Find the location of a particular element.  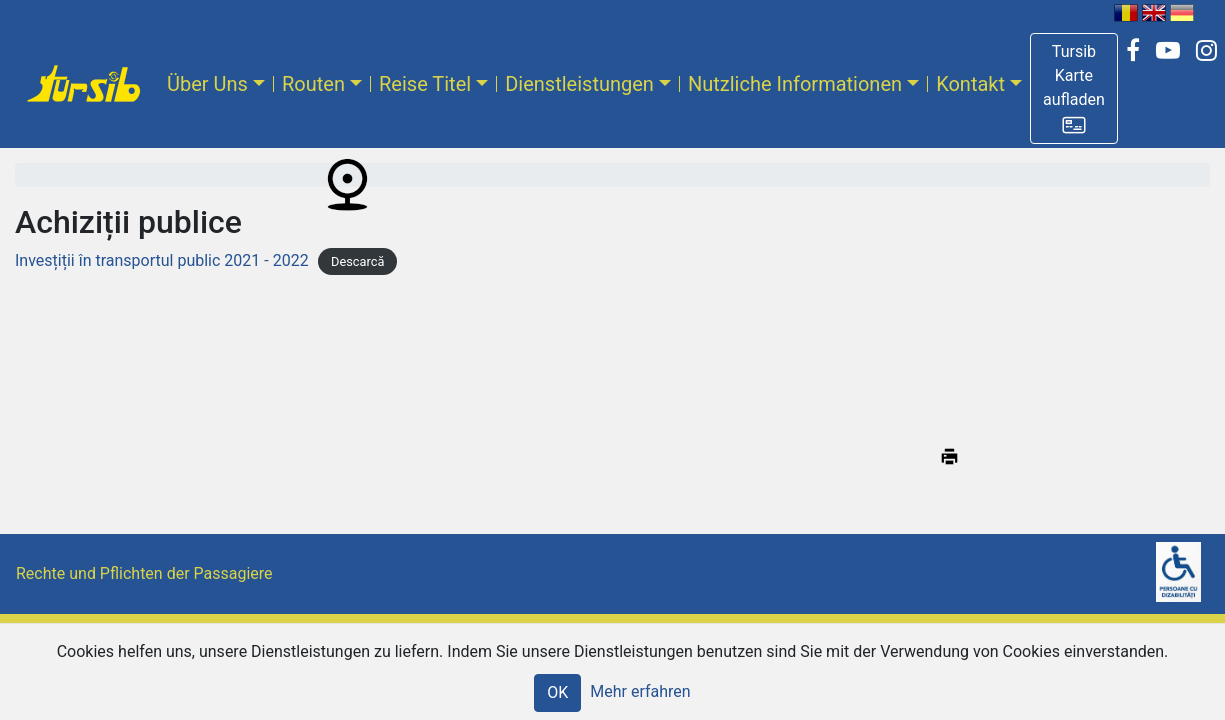

print the current document is located at coordinates (949, 456).